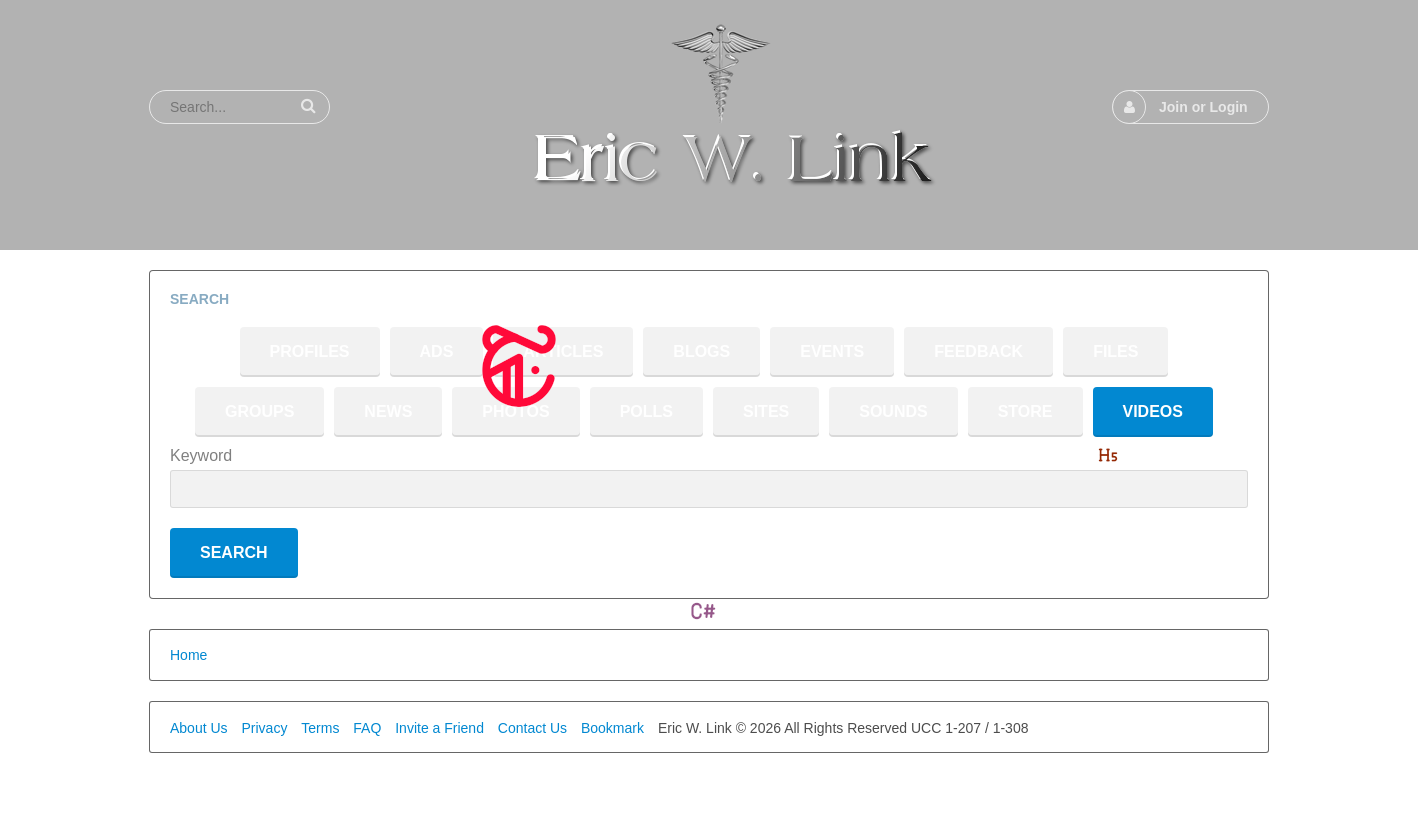 This screenshot has width=1418, height=813. Describe the element at coordinates (519, 366) in the screenshot. I see `open the New York Times app` at that location.